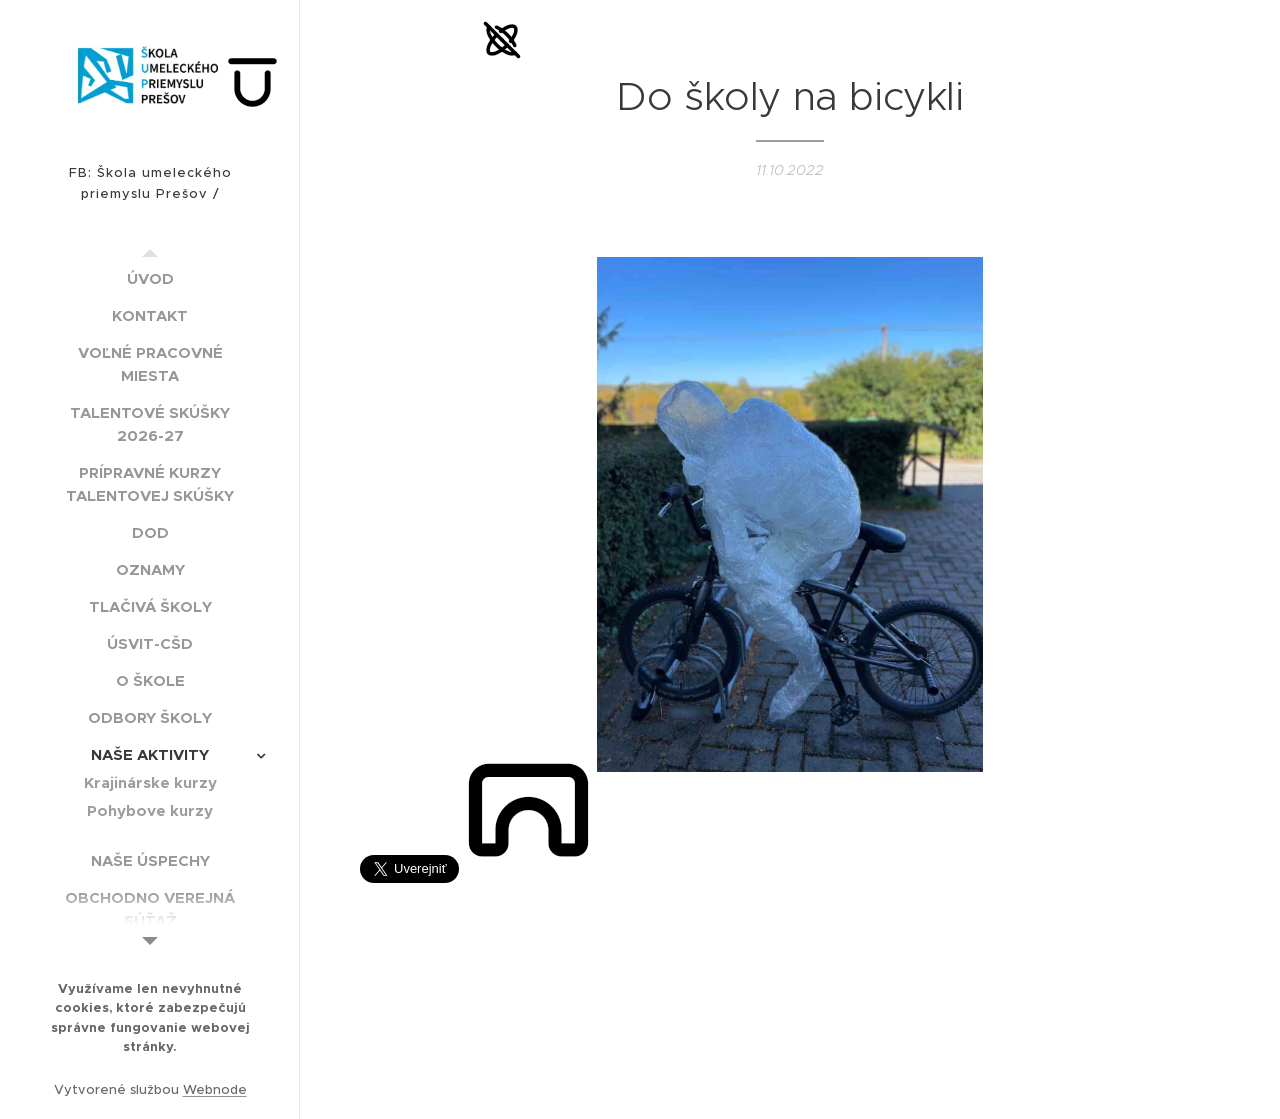 The width and height of the screenshot is (1280, 1119). I want to click on disable atomic or molecular view, so click(502, 40).